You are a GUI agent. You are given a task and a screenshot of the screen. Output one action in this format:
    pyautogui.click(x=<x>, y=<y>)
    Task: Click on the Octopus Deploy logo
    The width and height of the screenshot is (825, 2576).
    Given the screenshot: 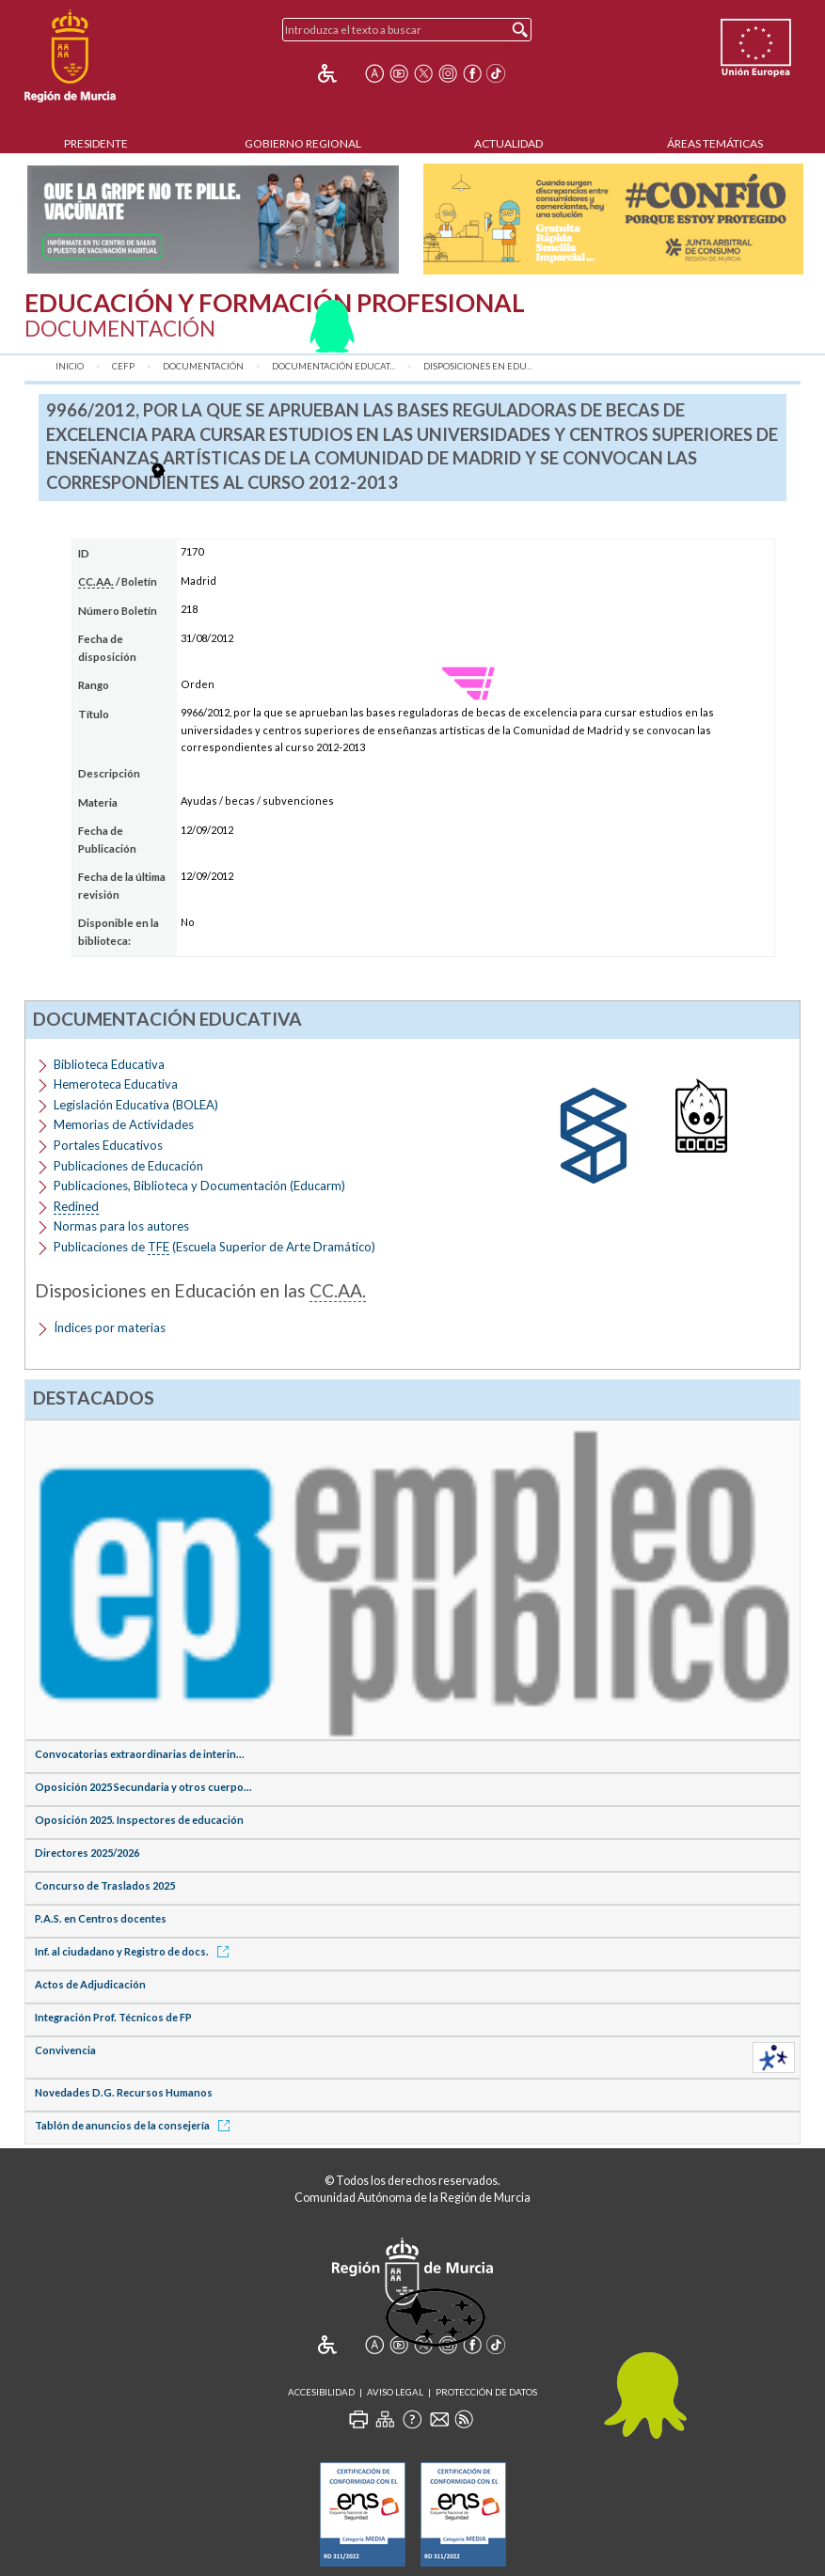 What is the action you would take?
    pyautogui.click(x=645, y=2395)
    